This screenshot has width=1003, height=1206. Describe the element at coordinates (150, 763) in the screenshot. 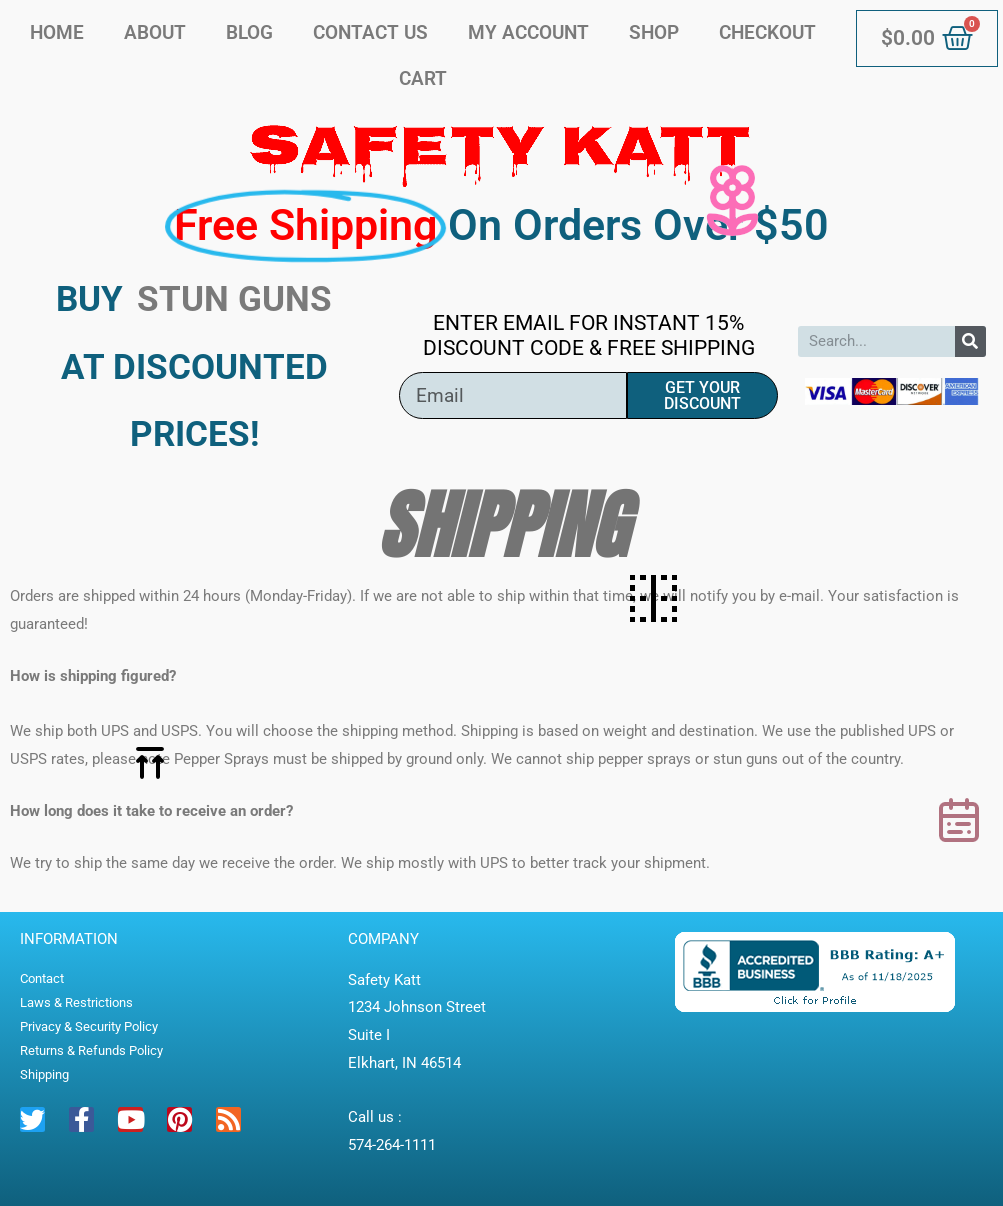

I see `upload multiple files` at that location.